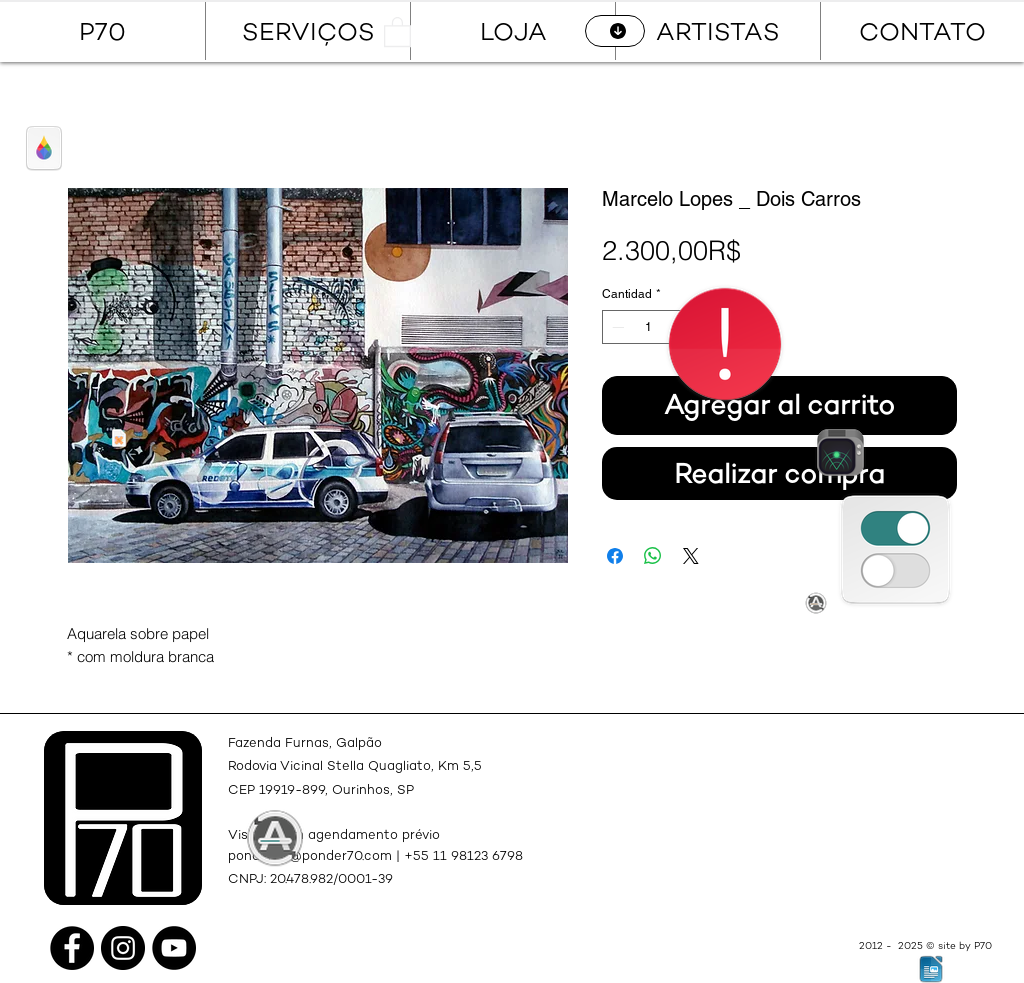 The height and width of the screenshot is (983, 1024). Describe the element at coordinates (816, 603) in the screenshot. I see `open the software update manager` at that location.